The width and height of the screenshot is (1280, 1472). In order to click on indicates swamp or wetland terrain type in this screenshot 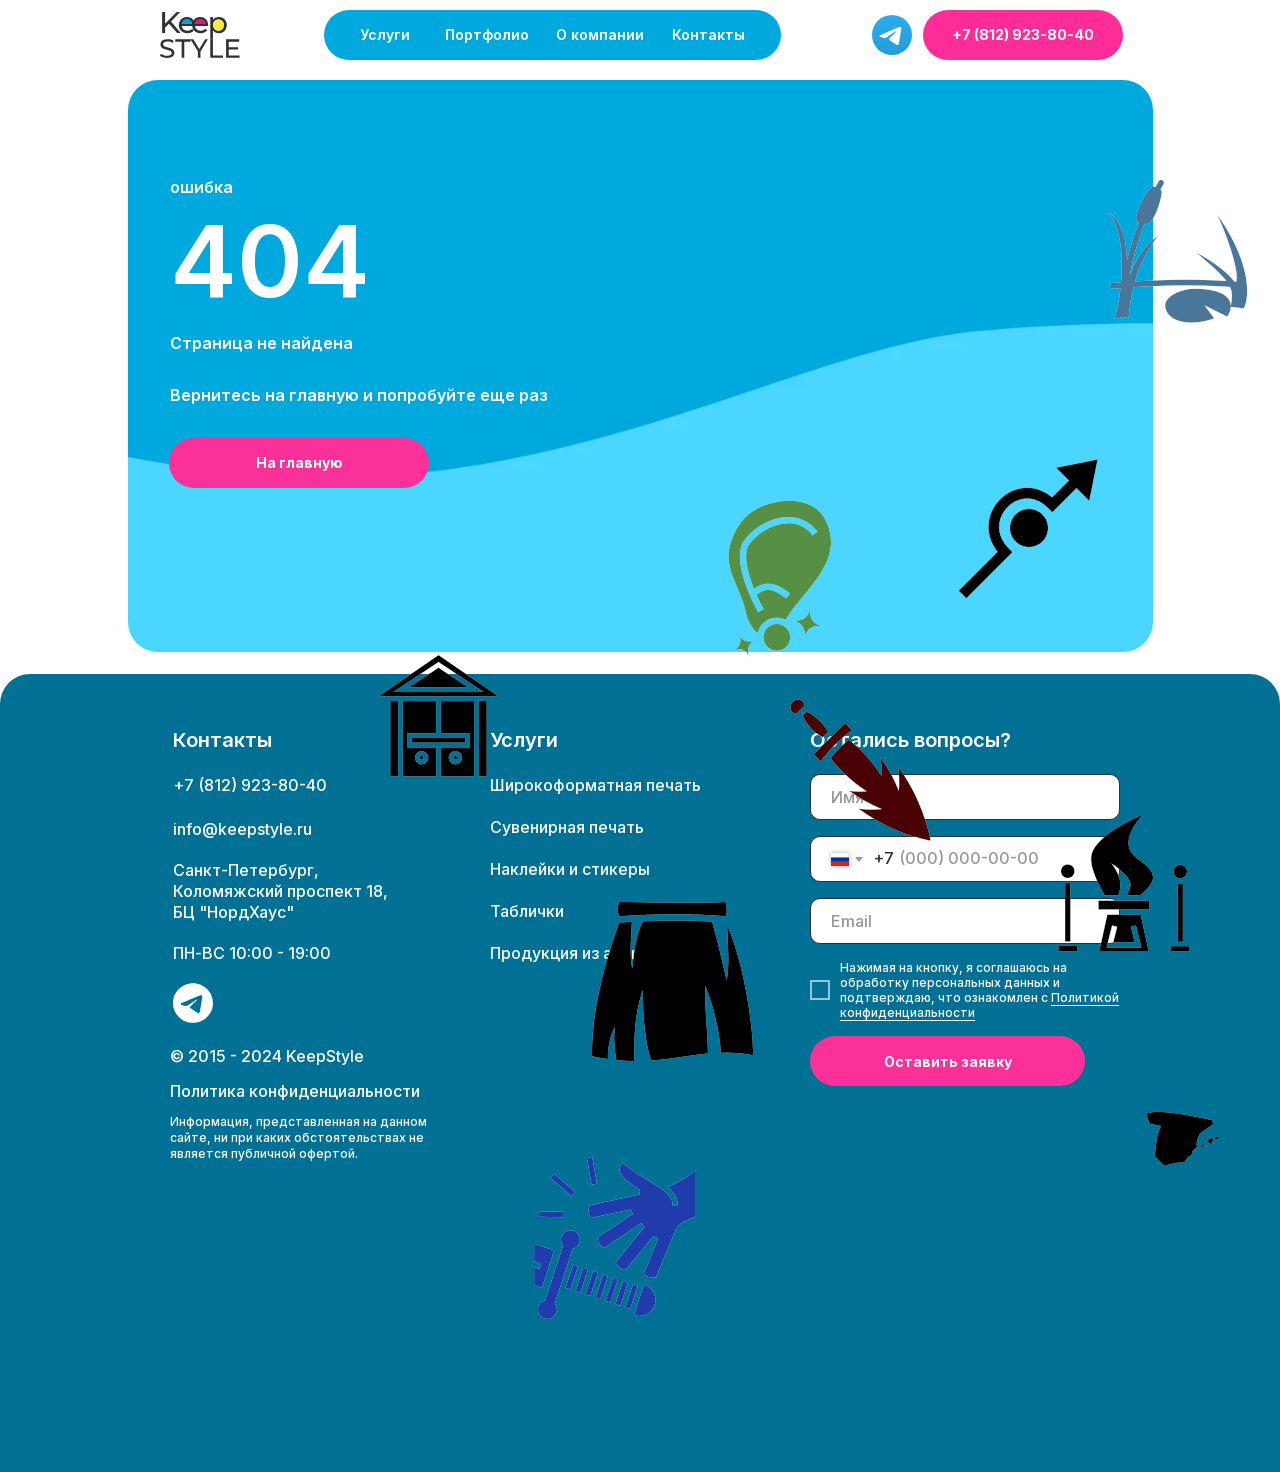, I will do `click(1178, 250)`.